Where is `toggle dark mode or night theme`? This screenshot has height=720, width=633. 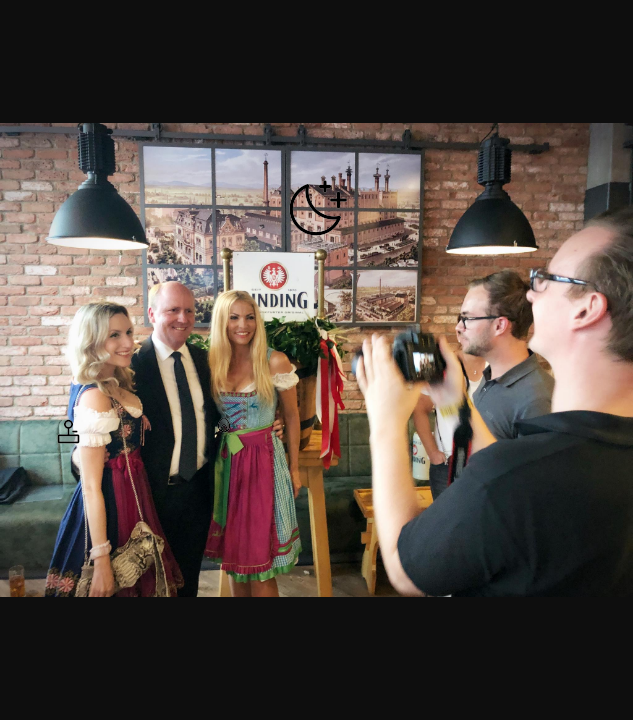
toggle dark mode or night theme is located at coordinates (316, 209).